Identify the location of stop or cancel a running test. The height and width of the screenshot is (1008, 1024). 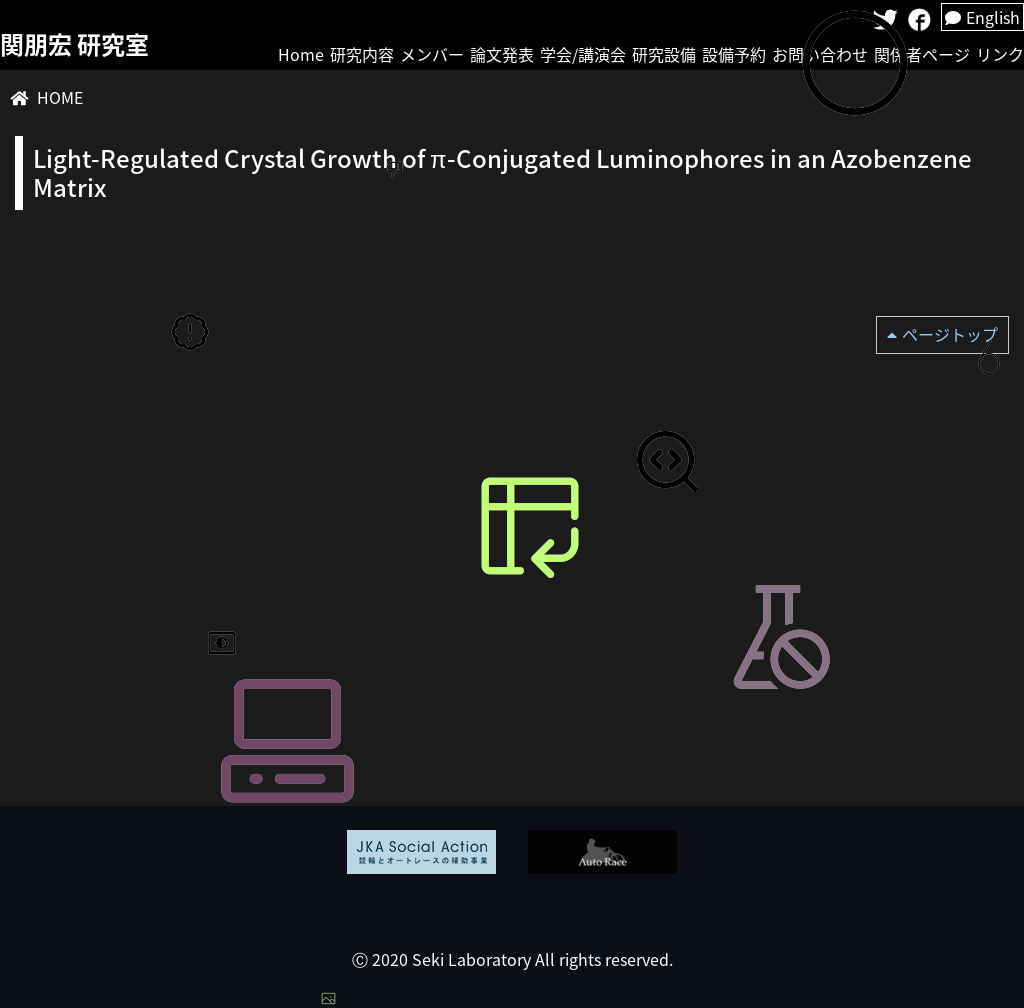
(778, 637).